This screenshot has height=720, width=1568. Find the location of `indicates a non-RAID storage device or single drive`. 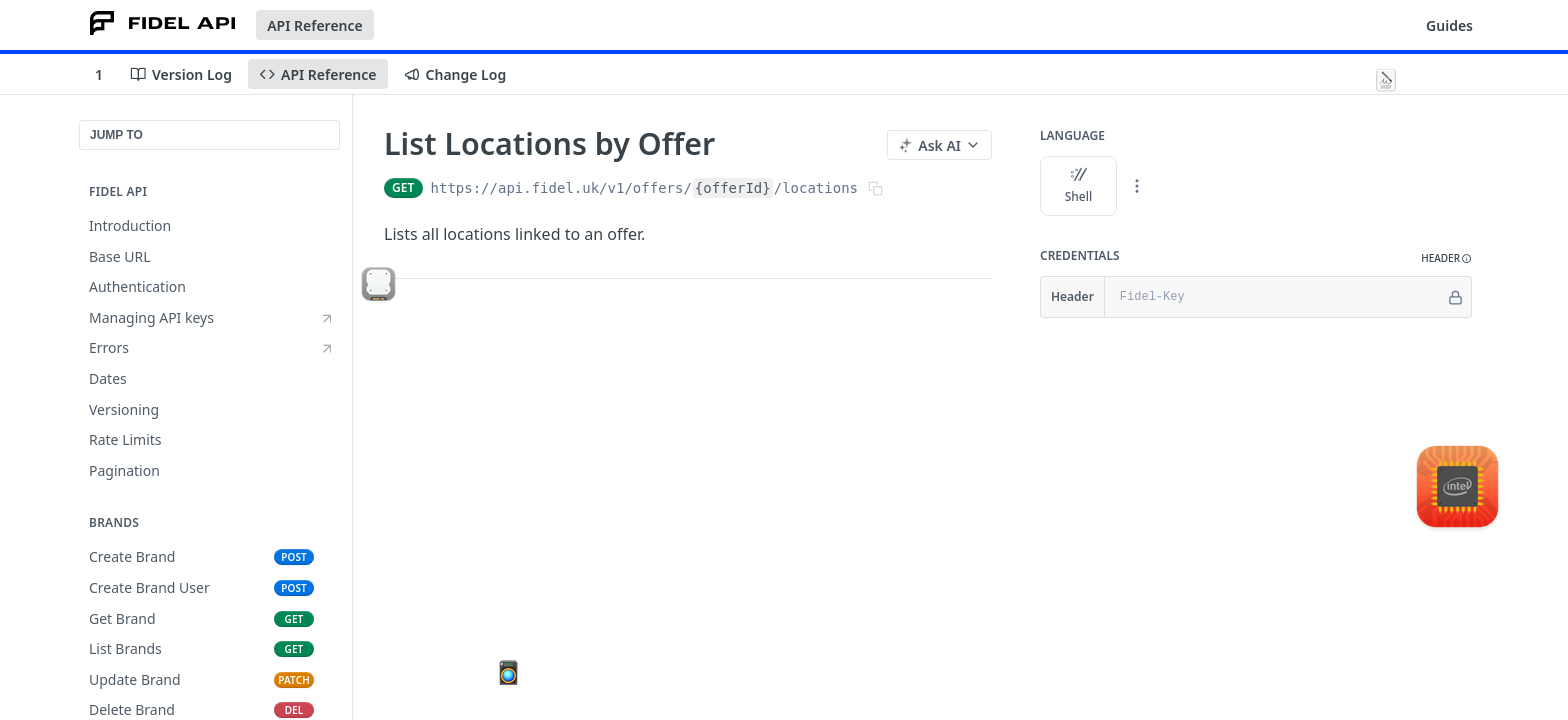

indicates a non-RAID storage device or single drive is located at coordinates (508, 672).